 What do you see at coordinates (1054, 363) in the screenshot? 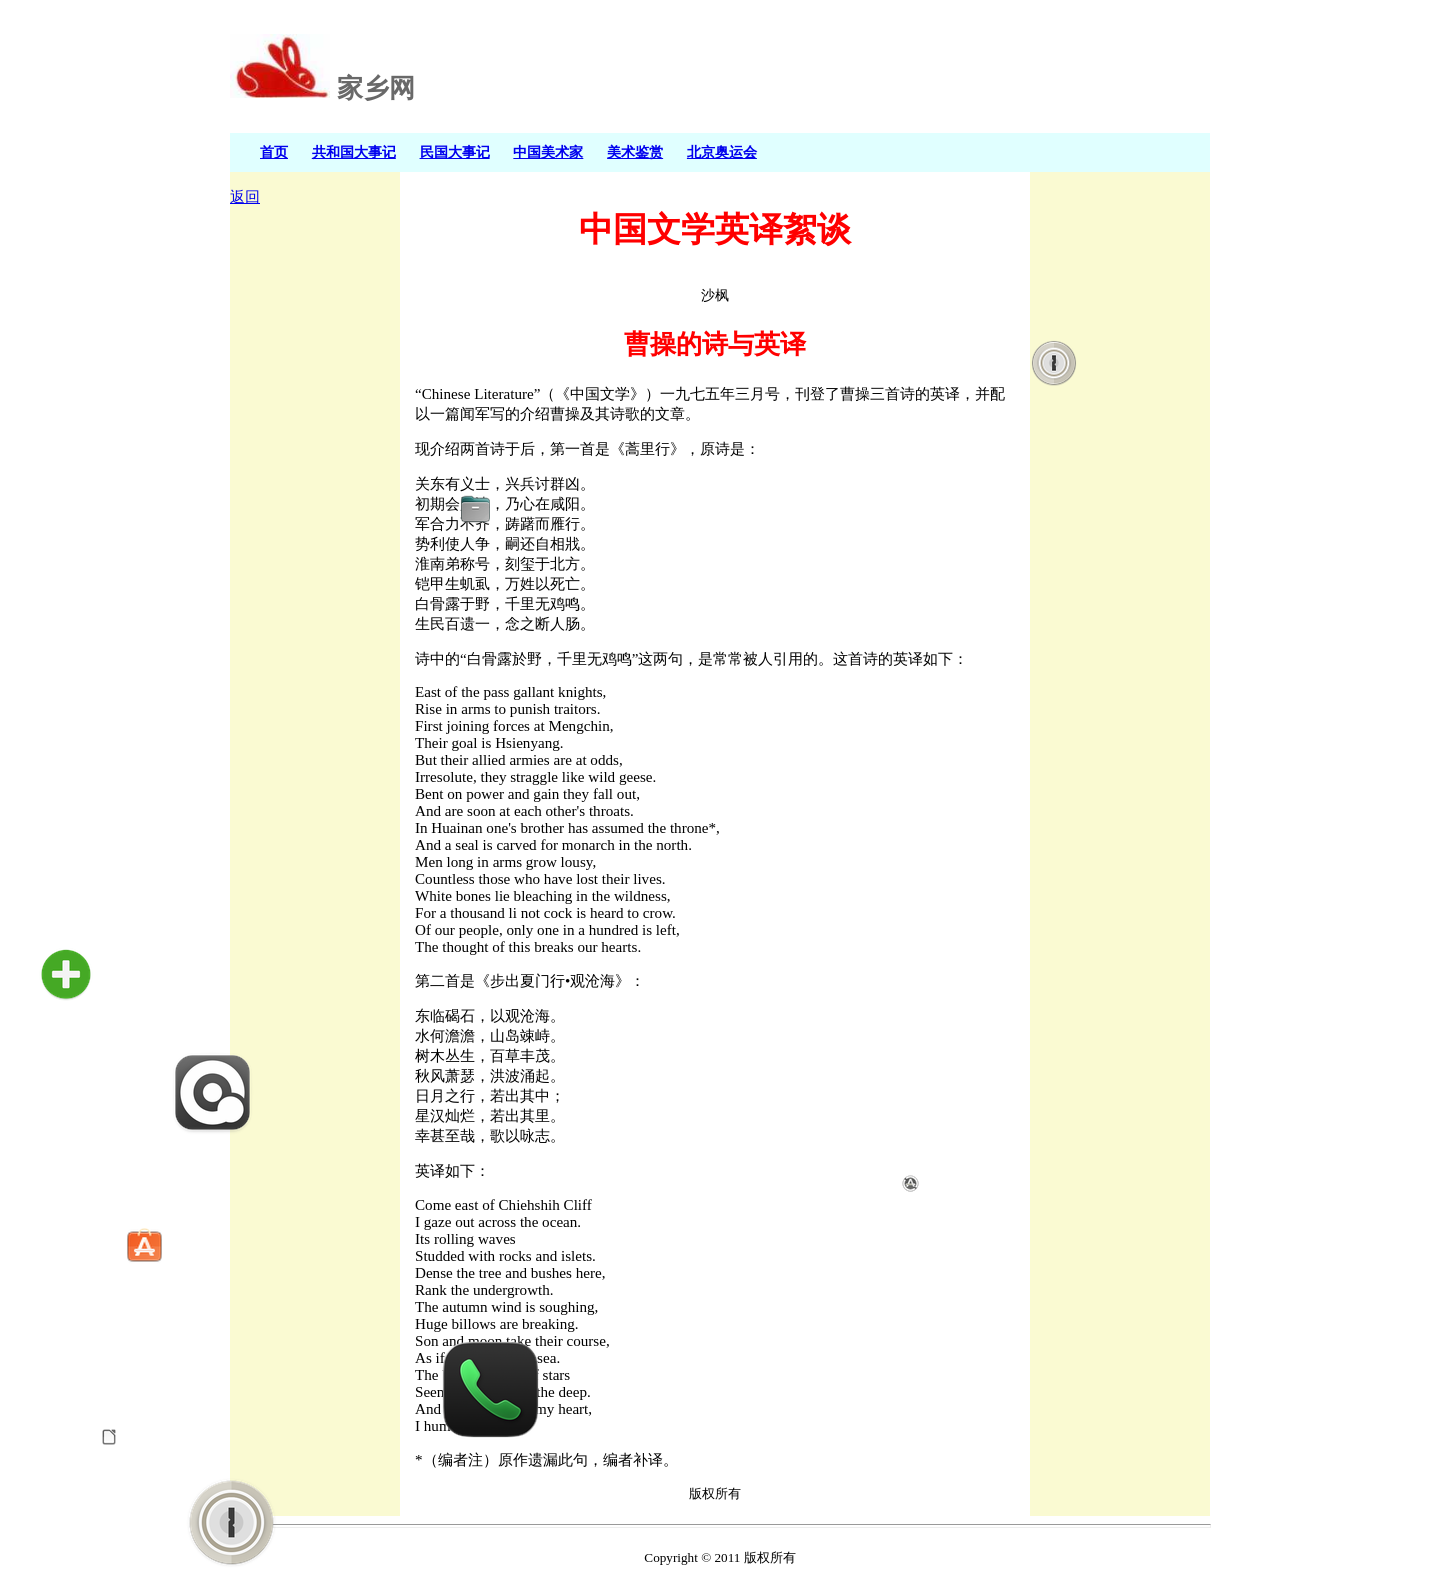
I see `open passwords and keys manager` at bounding box center [1054, 363].